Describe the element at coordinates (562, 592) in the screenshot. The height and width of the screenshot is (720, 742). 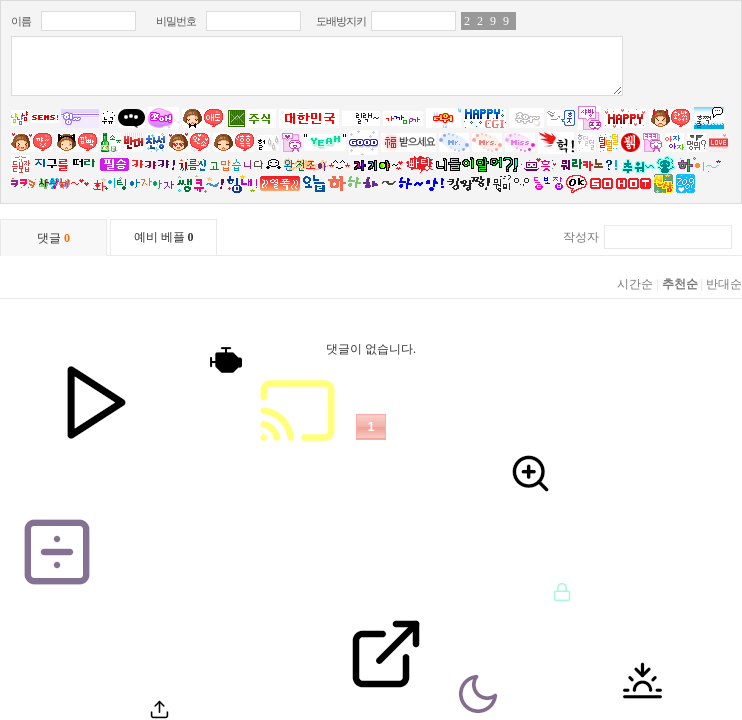
I see `lock or secure this item` at that location.